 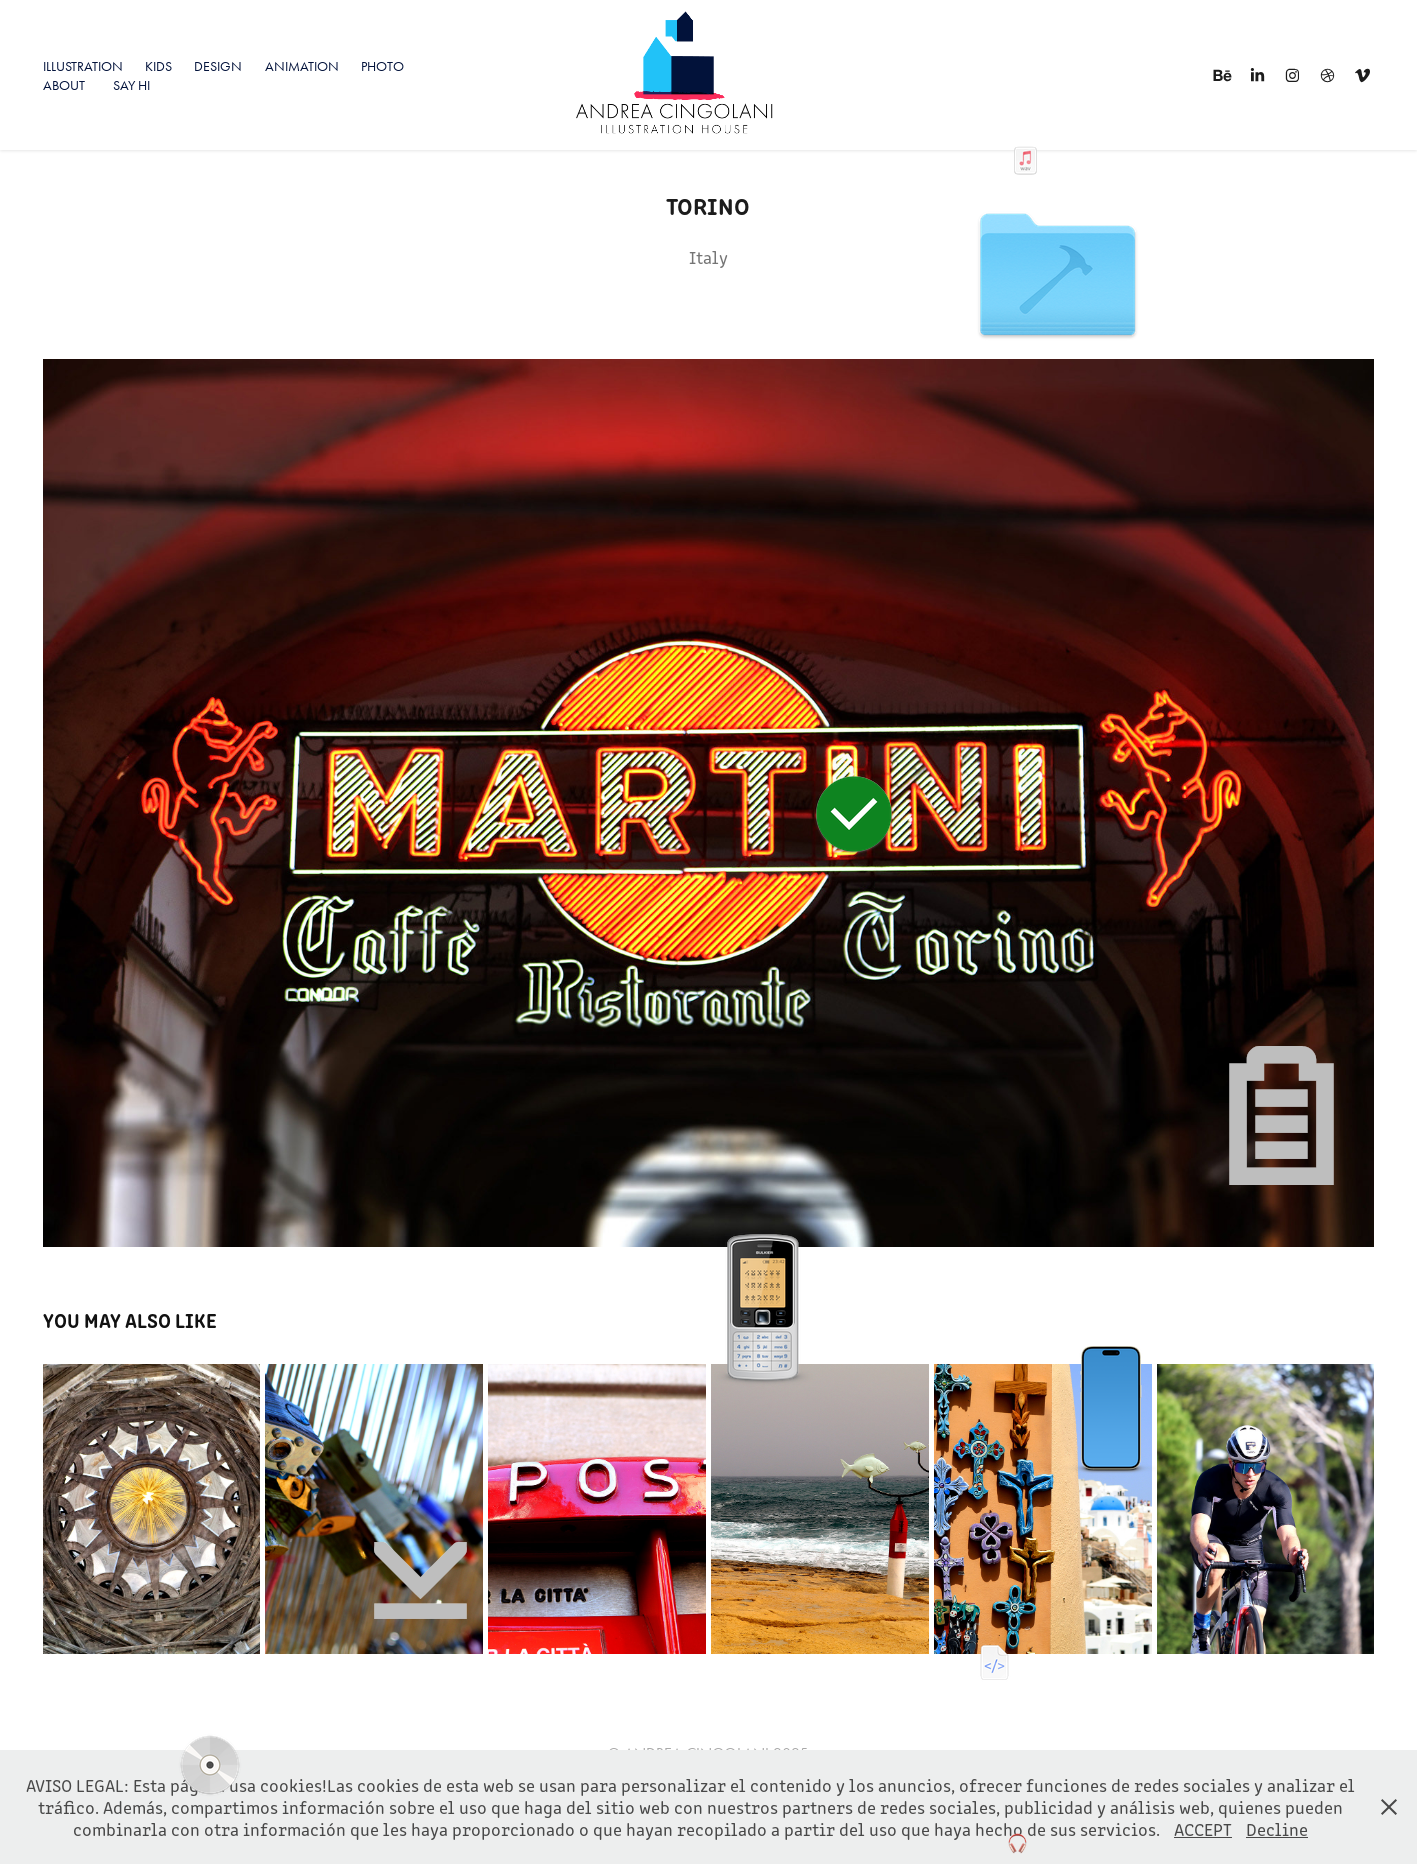 I want to click on iPhone 15 device icon, so click(x=1111, y=1410).